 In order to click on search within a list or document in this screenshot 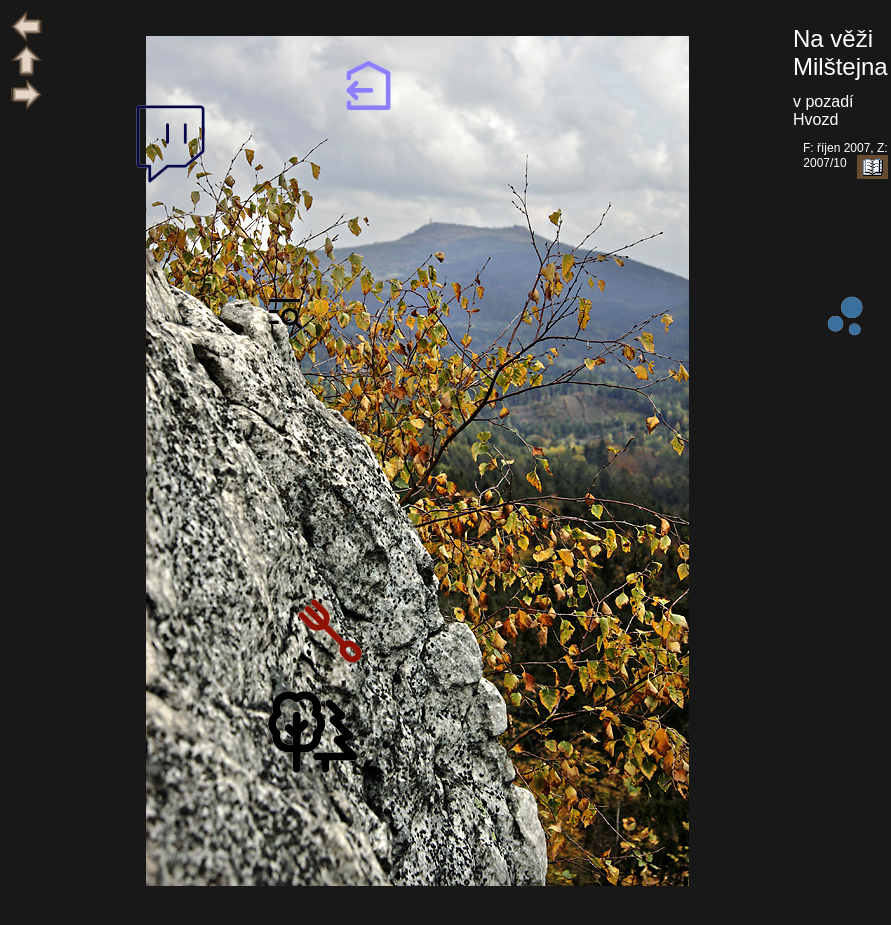, I will do `click(284, 311)`.